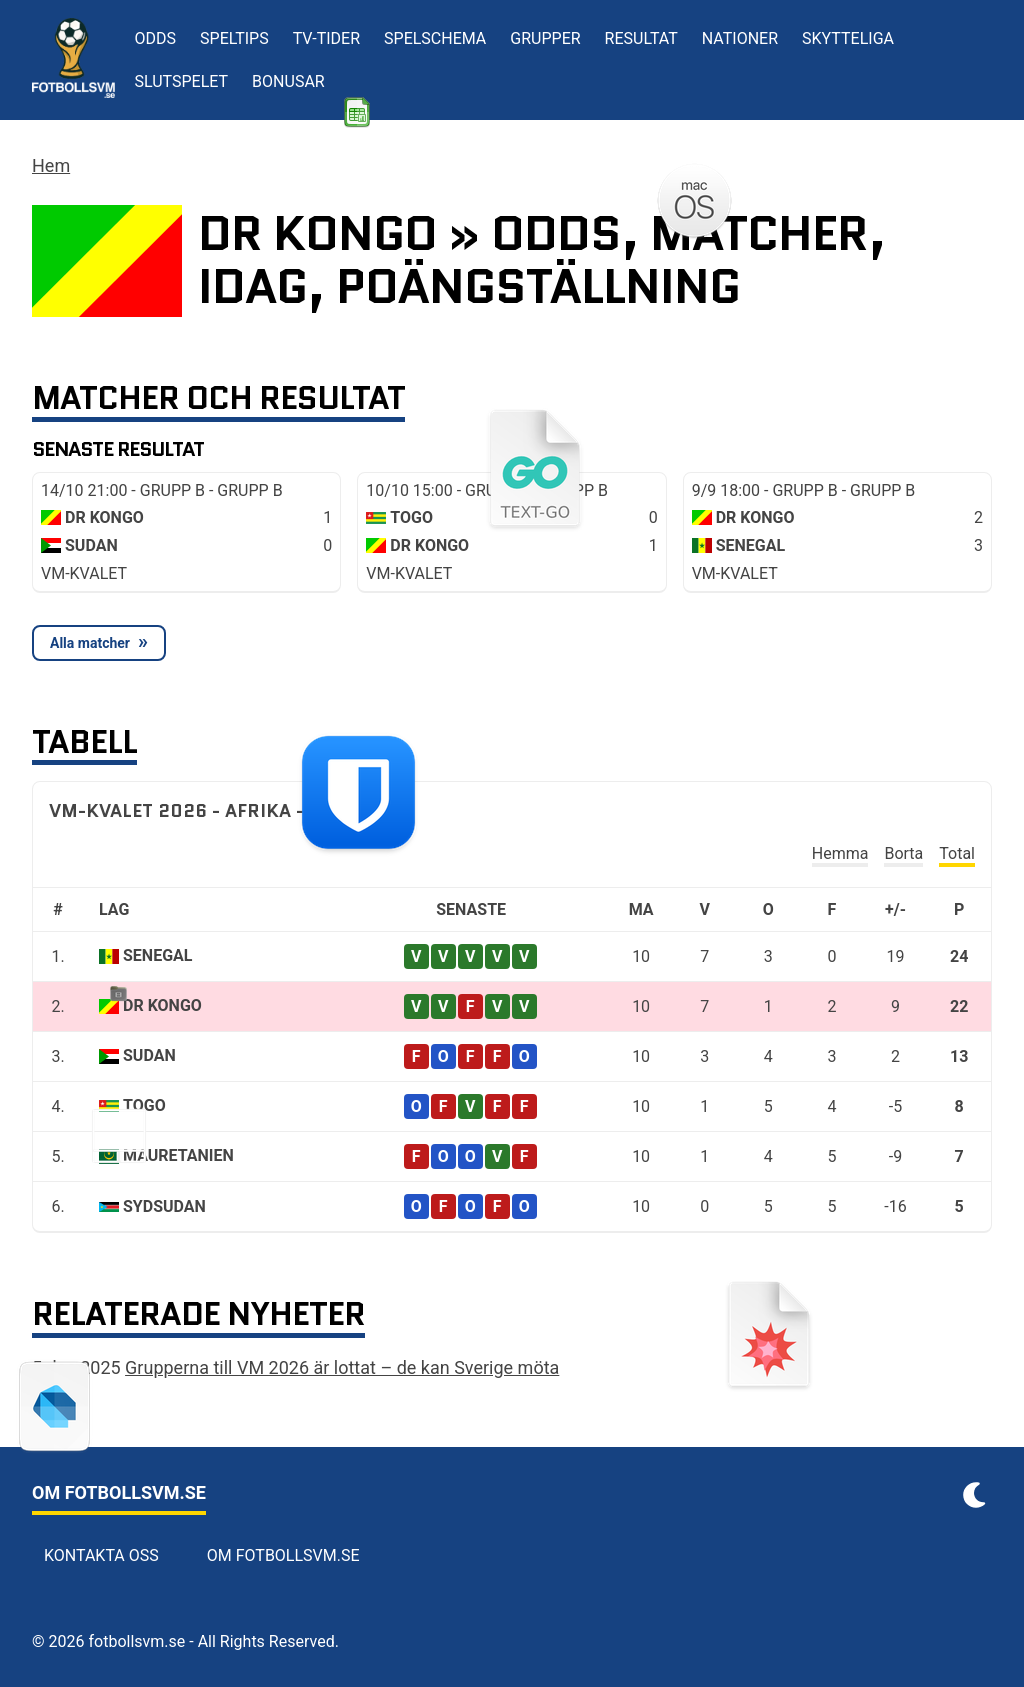 The width and height of the screenshot is (1024, 1687). I want to click on a go programming language source file, so click(535, 470).